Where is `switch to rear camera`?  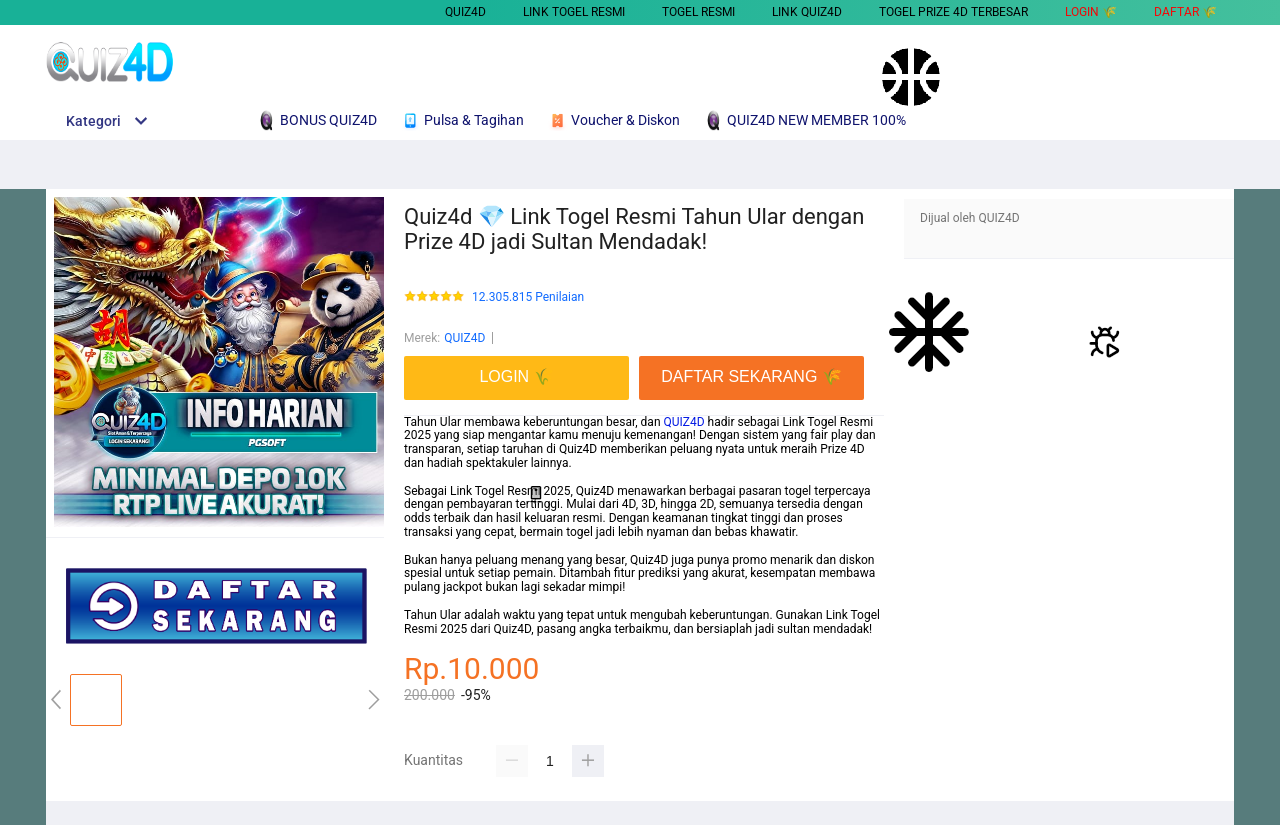 switch to rear camera is located at coordinates (536, 495).